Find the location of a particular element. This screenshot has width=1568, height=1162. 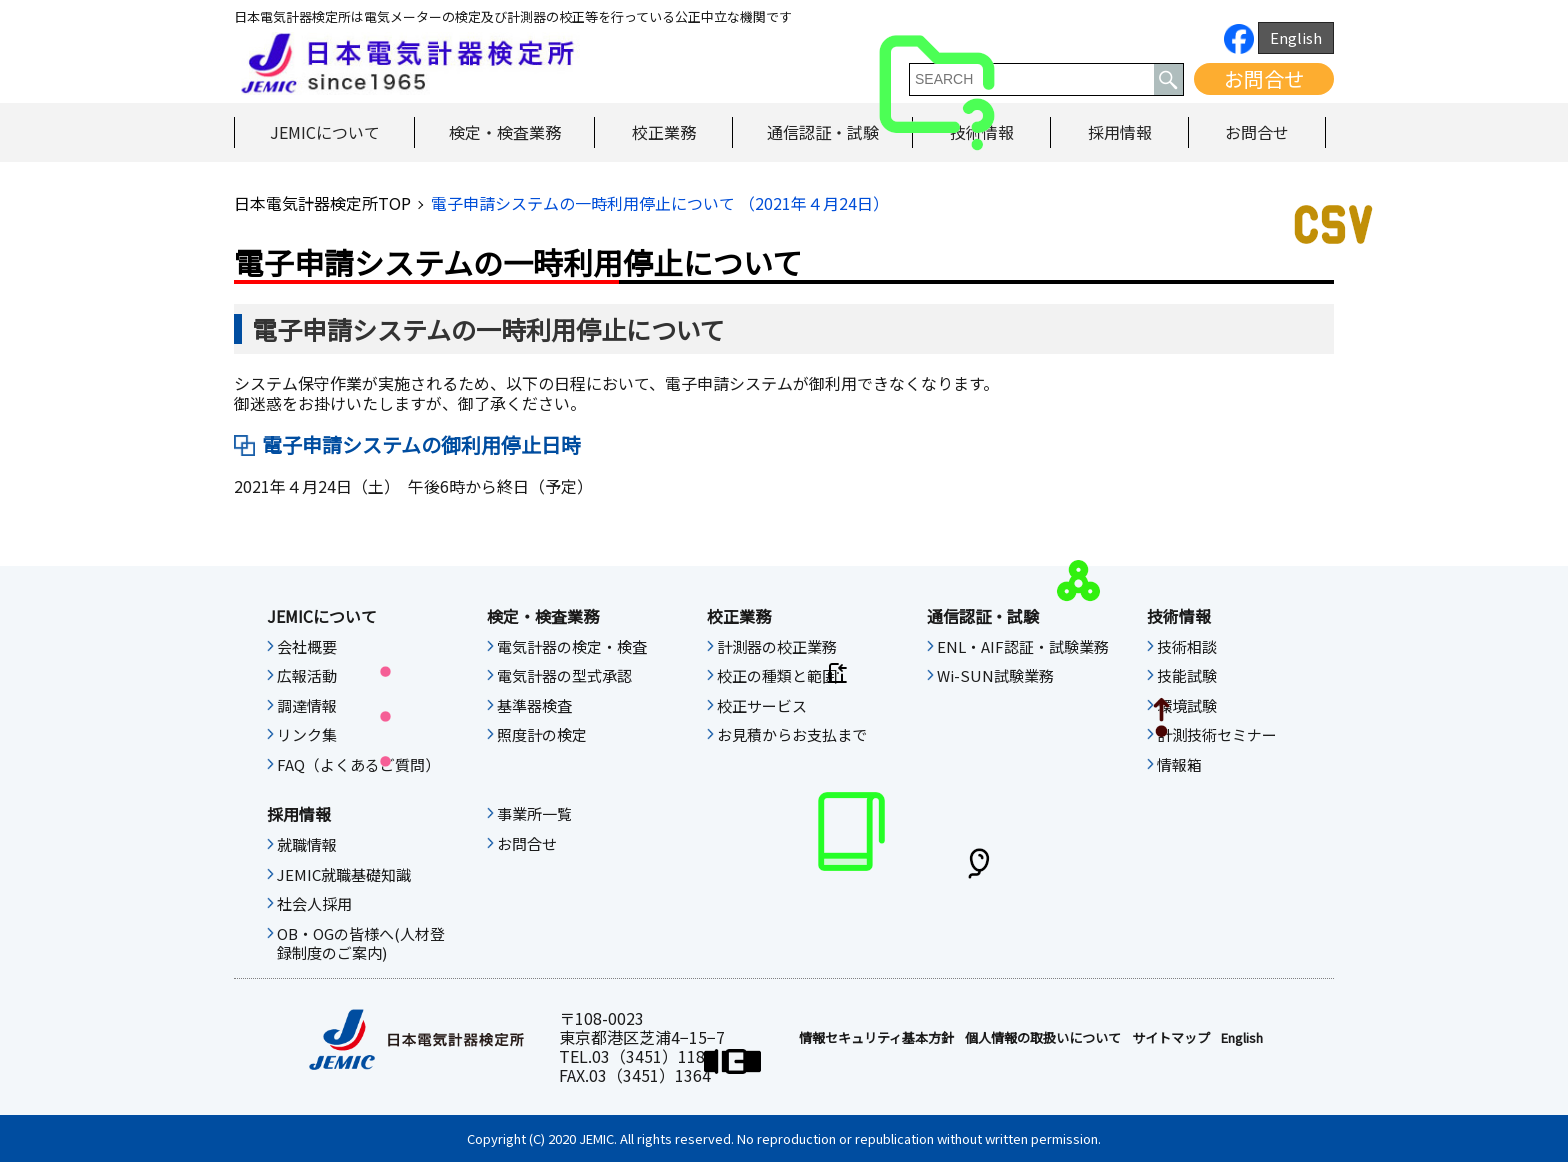

unknown or unidentified folder is located at coordinates (937, 87).